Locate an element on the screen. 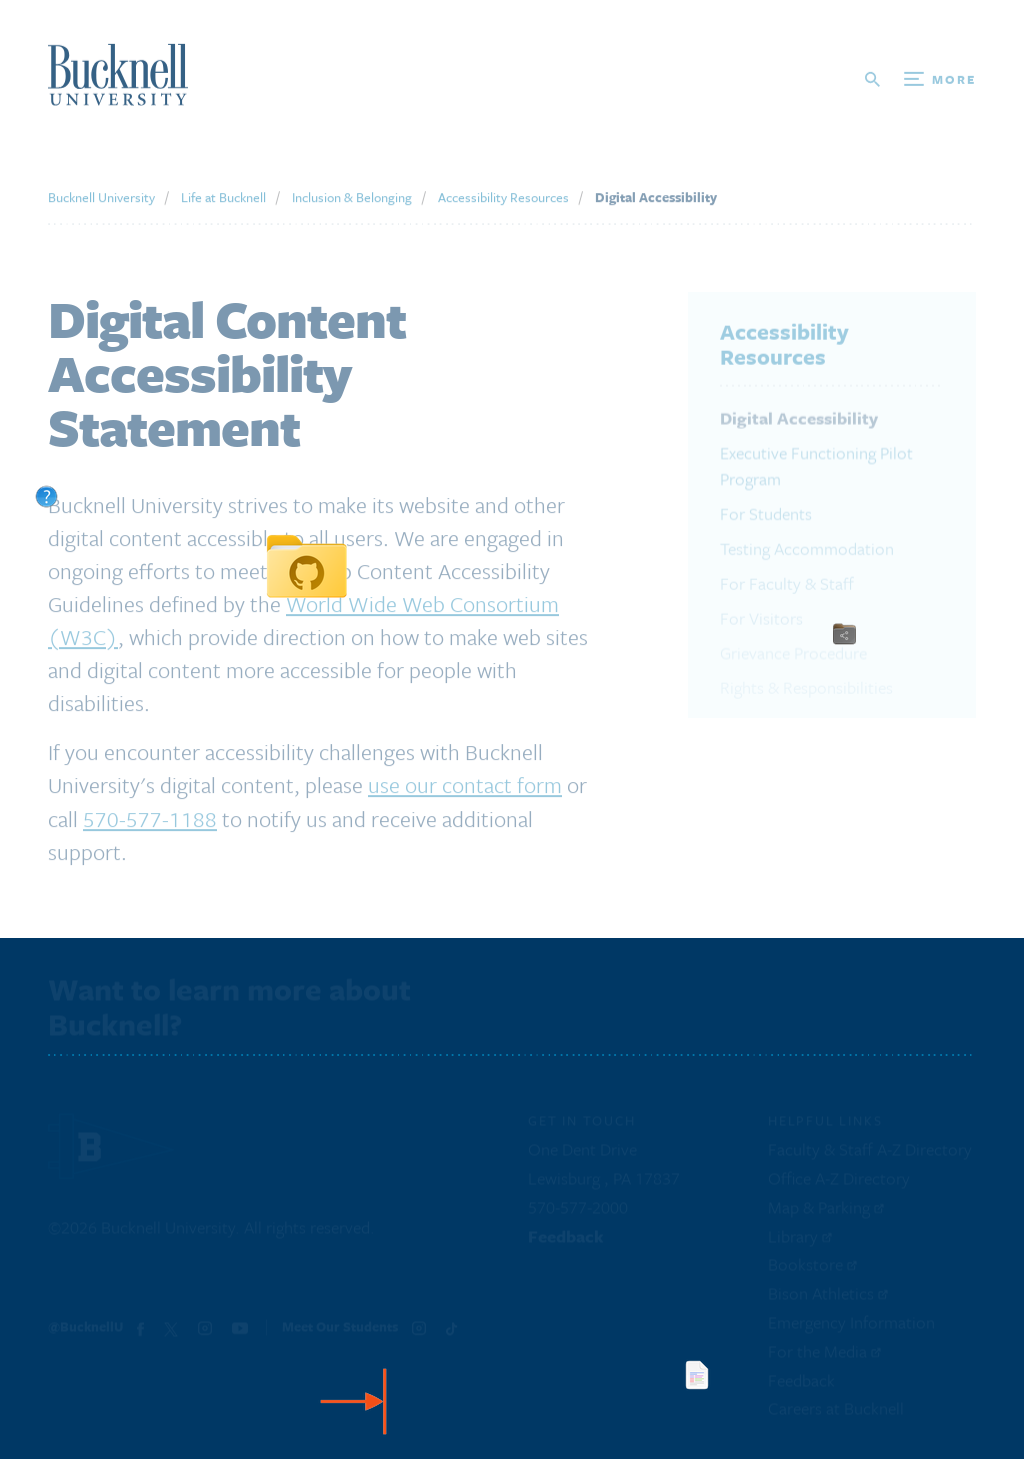 The height and width of the screenshot is (1459, 1024). open your public shared folder is located at coordinates (844, 633).